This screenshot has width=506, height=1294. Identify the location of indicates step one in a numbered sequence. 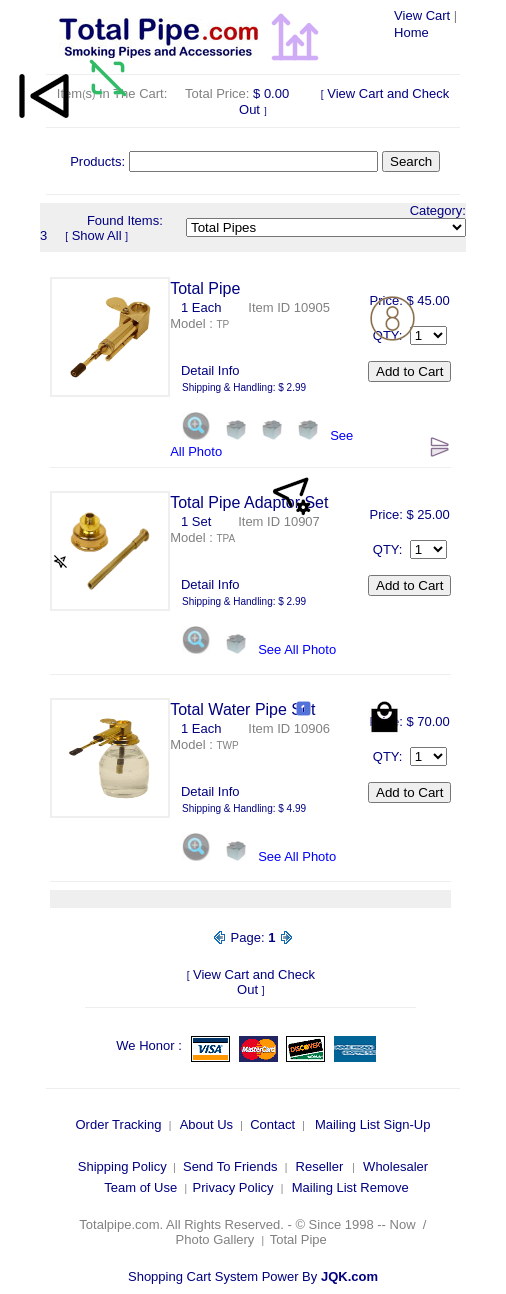
(303, 708).